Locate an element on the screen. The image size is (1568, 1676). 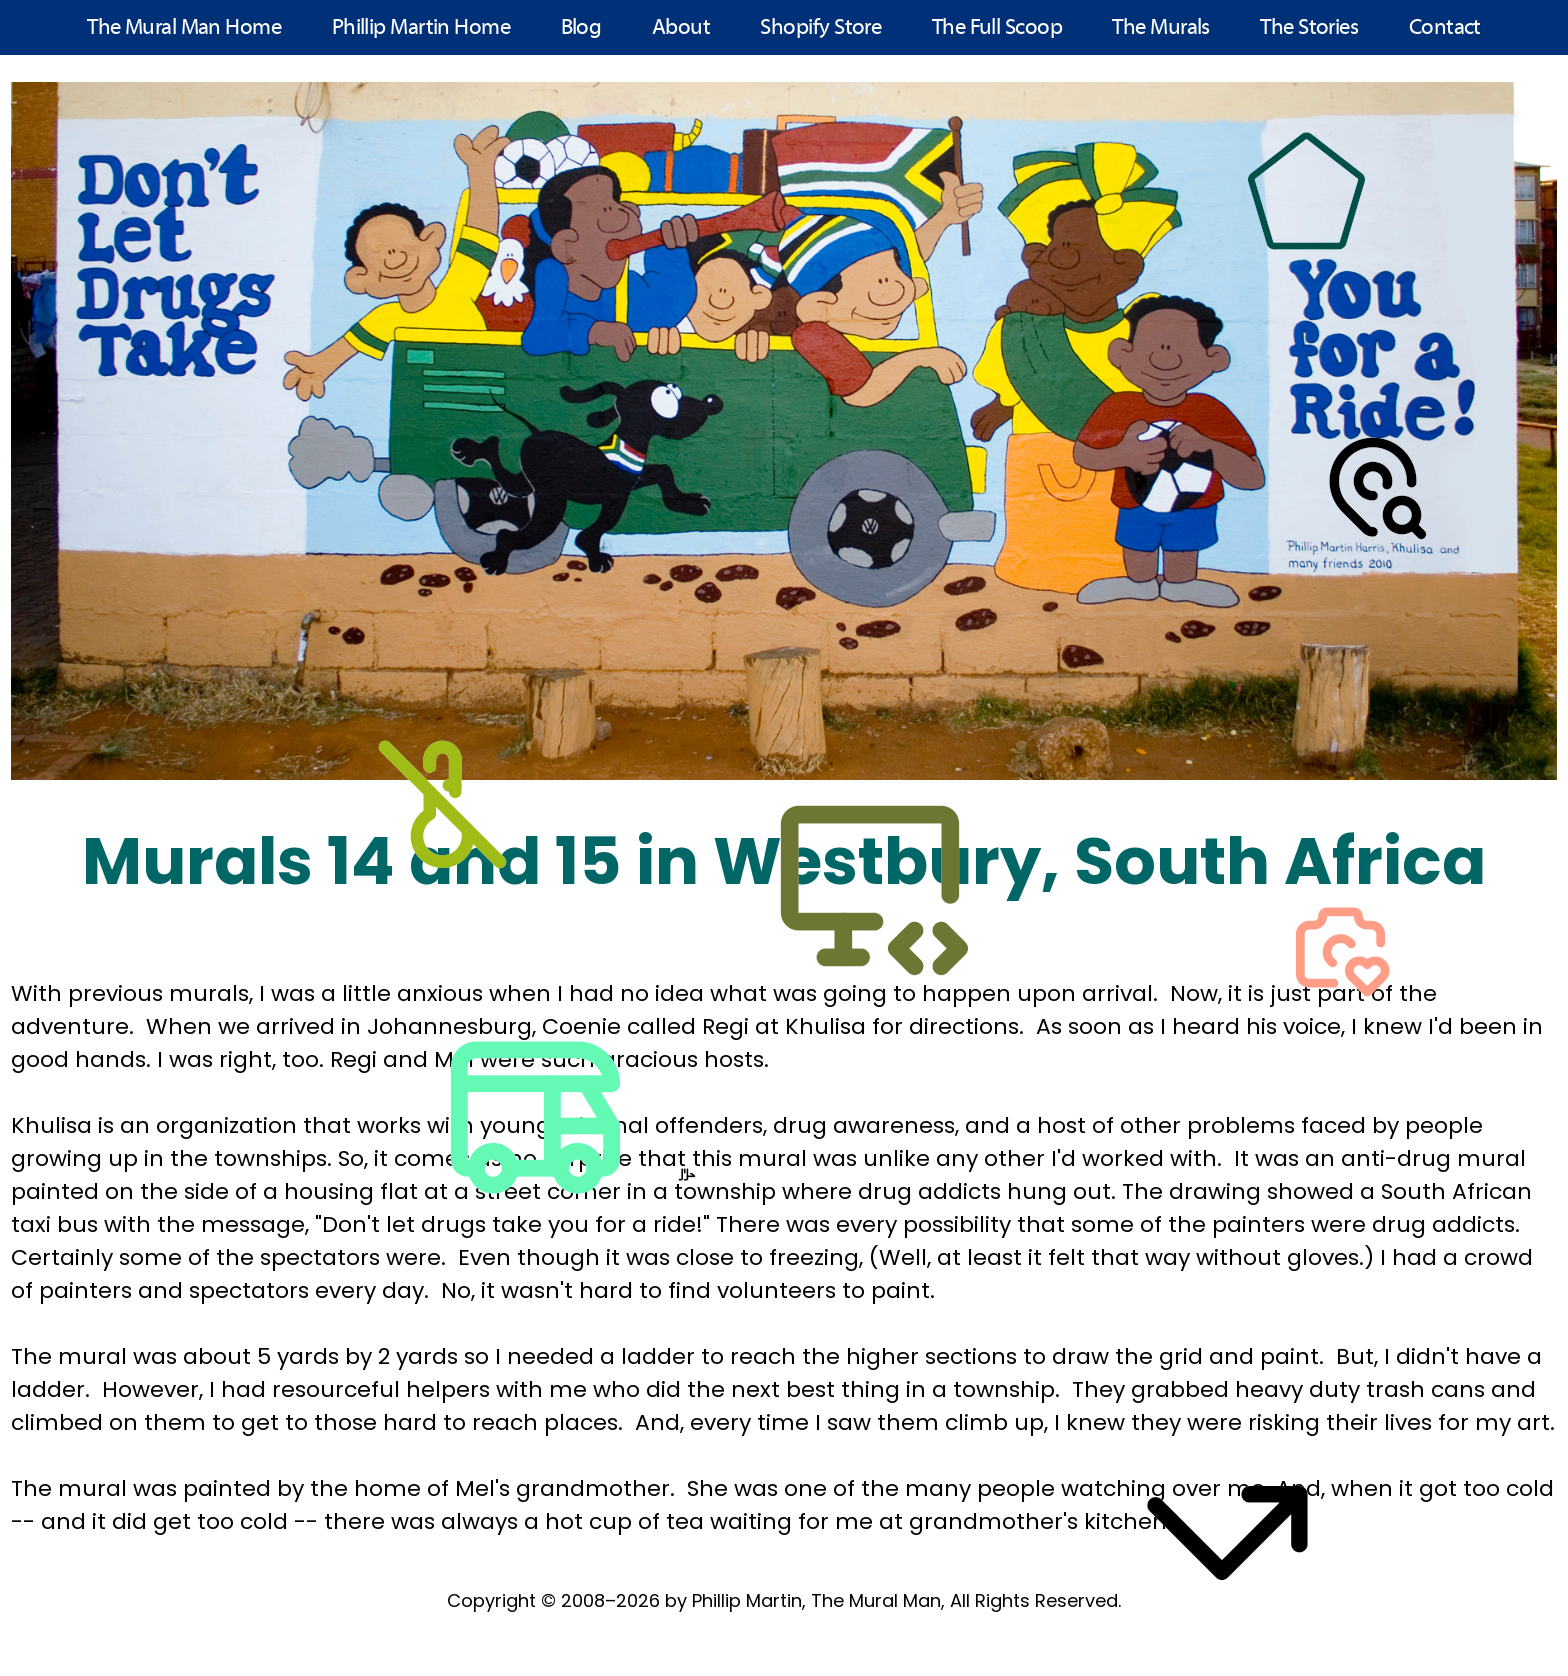
pentagon shape indicator is located at coordinates (1306, 195).